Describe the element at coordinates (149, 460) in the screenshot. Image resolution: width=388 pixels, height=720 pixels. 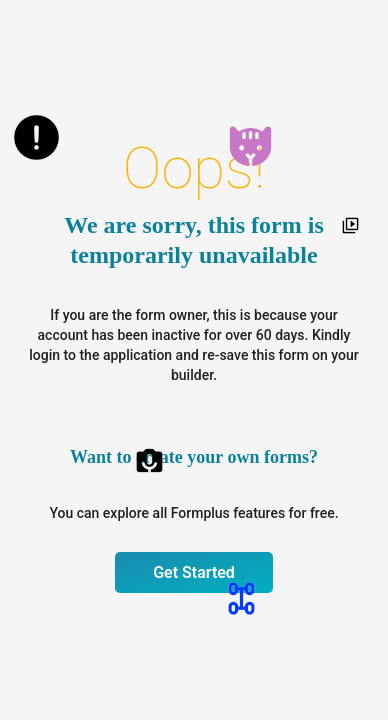
I see `manage camera and microphone permissions` at that location.